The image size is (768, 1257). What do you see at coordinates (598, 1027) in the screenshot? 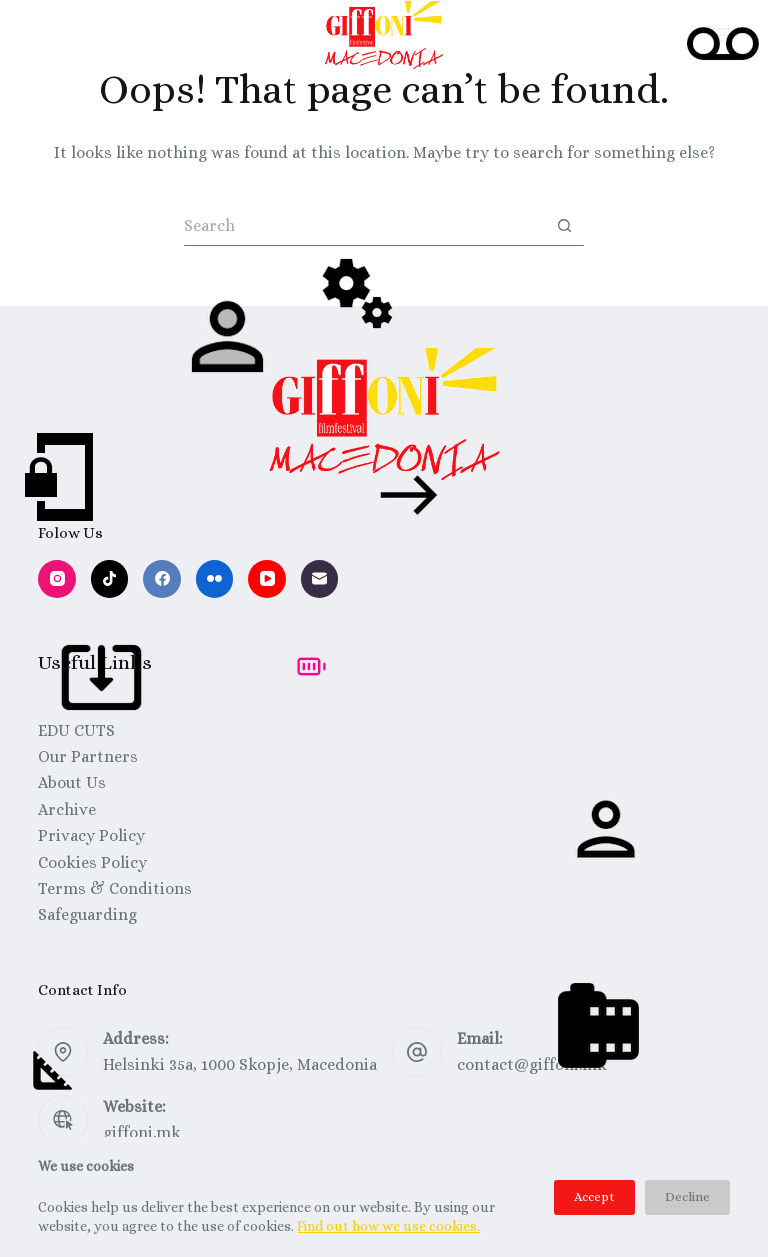
I see `access photos from camera roll` at bounding box center [598, 1027].